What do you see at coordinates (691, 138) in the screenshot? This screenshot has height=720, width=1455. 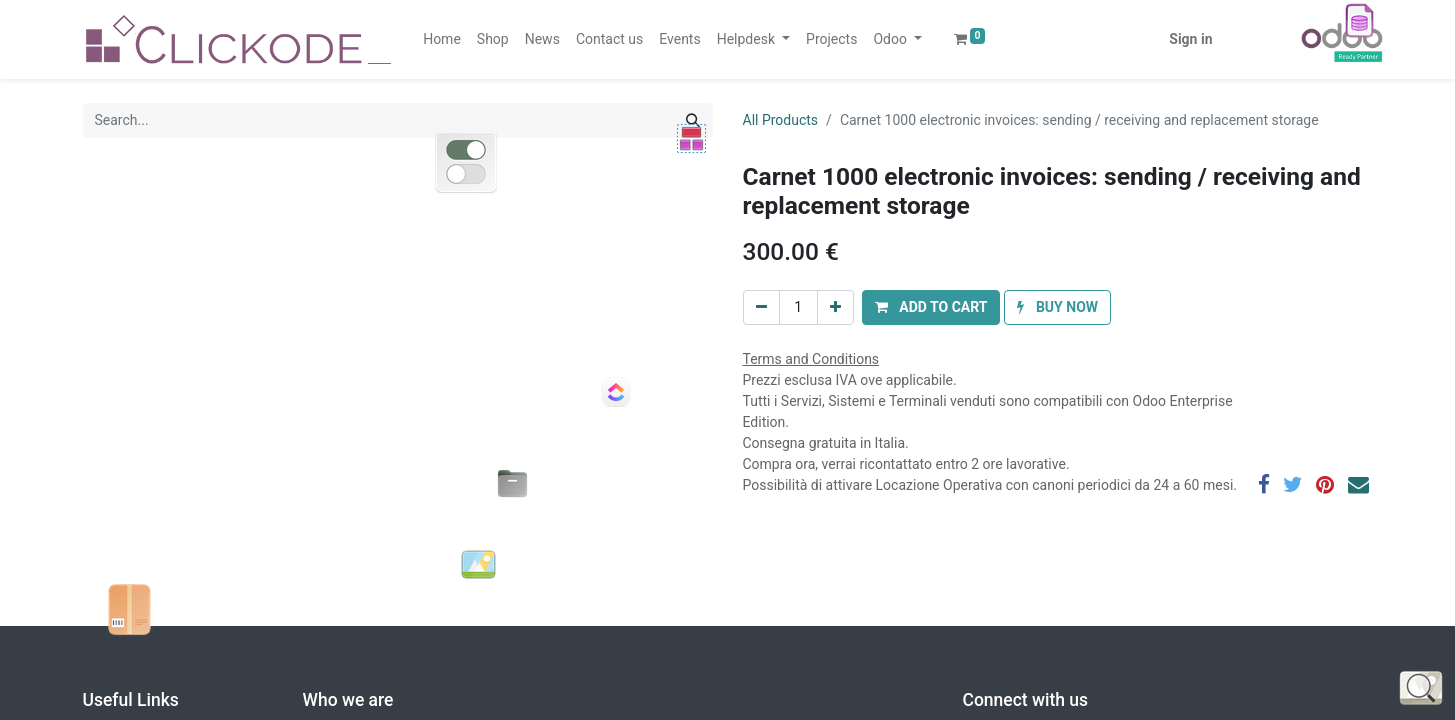 I see `select all items in the current view` at bounding box center [691, 138].